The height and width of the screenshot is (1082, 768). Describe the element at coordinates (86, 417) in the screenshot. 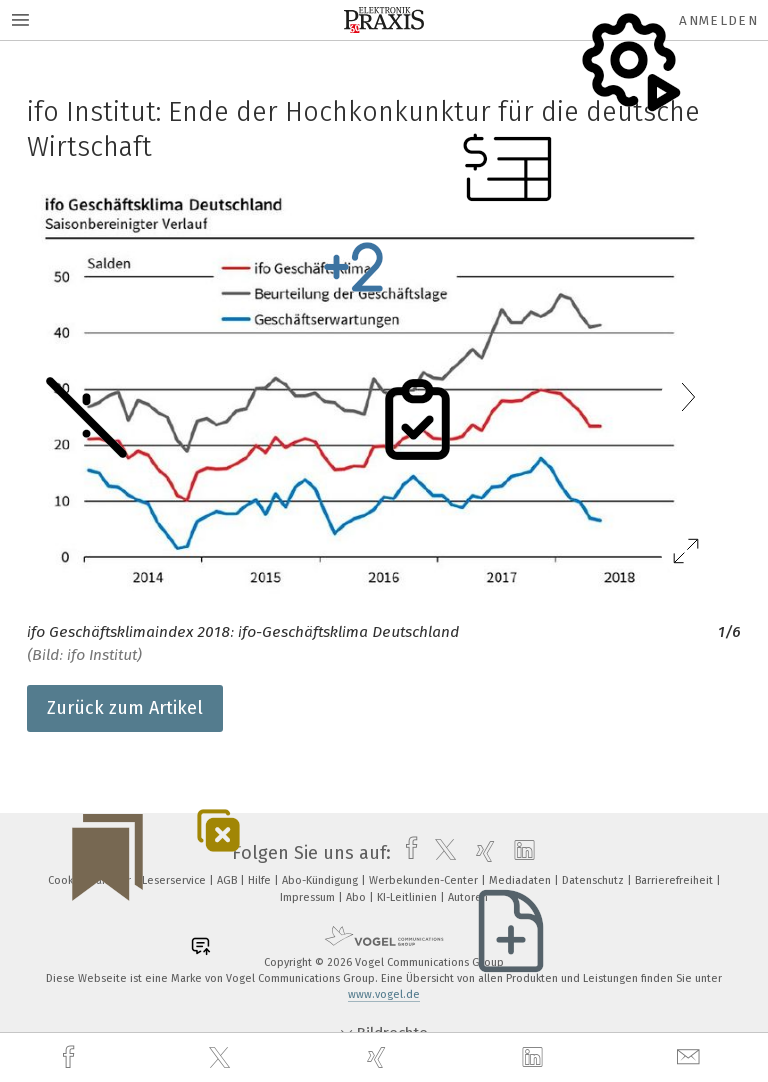

I see `alerts or notifications are disabled` at that location.